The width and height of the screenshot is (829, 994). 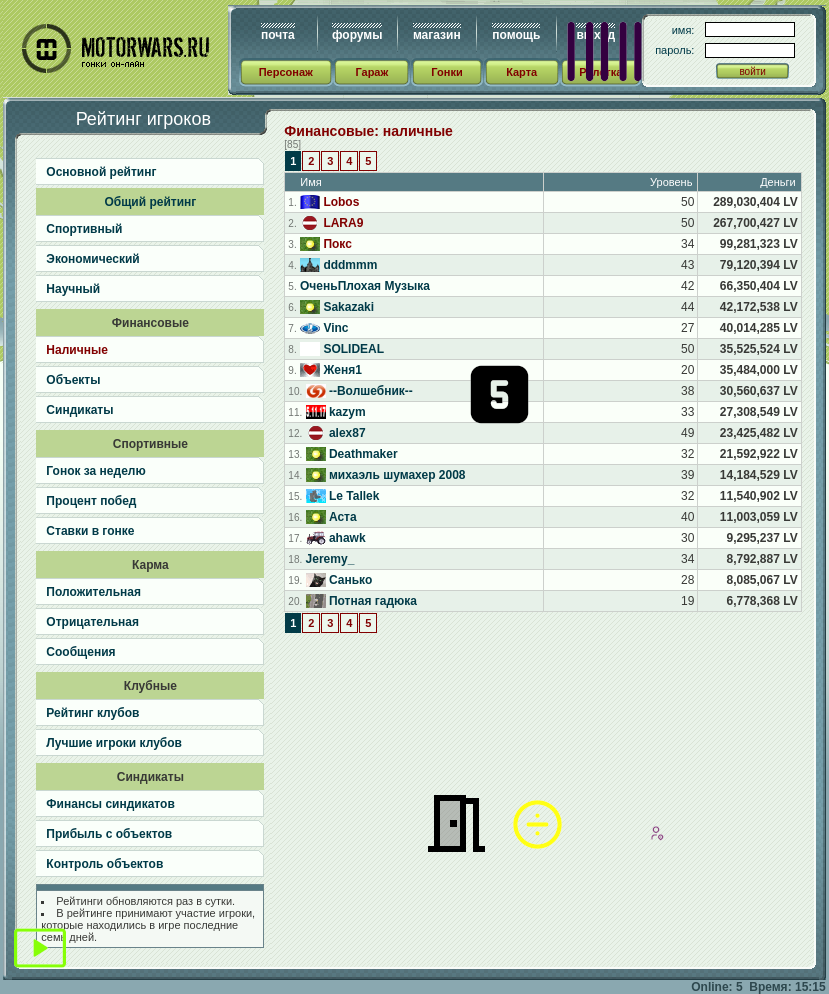 I want to click on play a video, so click(x=40, y=948).